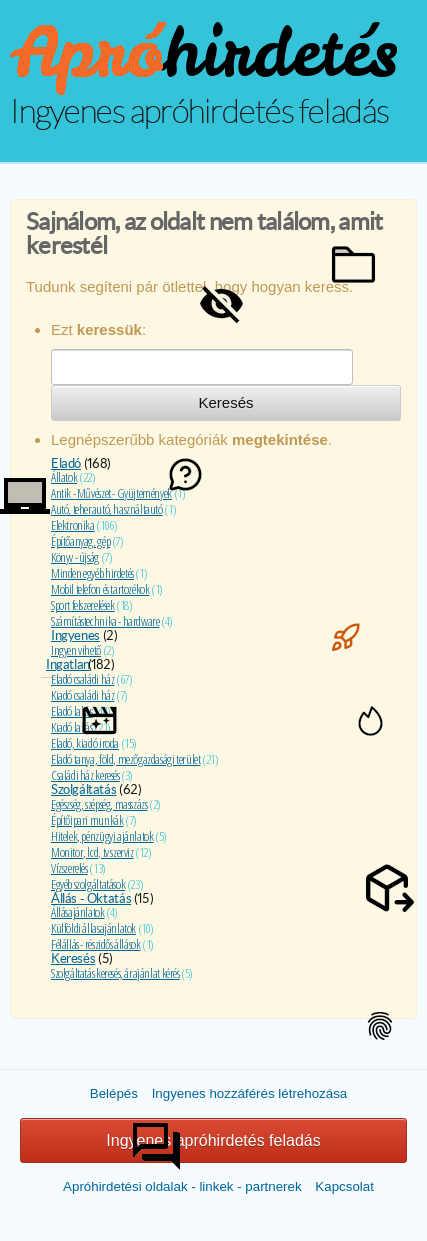 This screenshot has height=1241, width=427. What do you see at coordinates (99, 720) in the screenshot?
I see `apply filters or effects to a video` at bounding box center [99, 720].